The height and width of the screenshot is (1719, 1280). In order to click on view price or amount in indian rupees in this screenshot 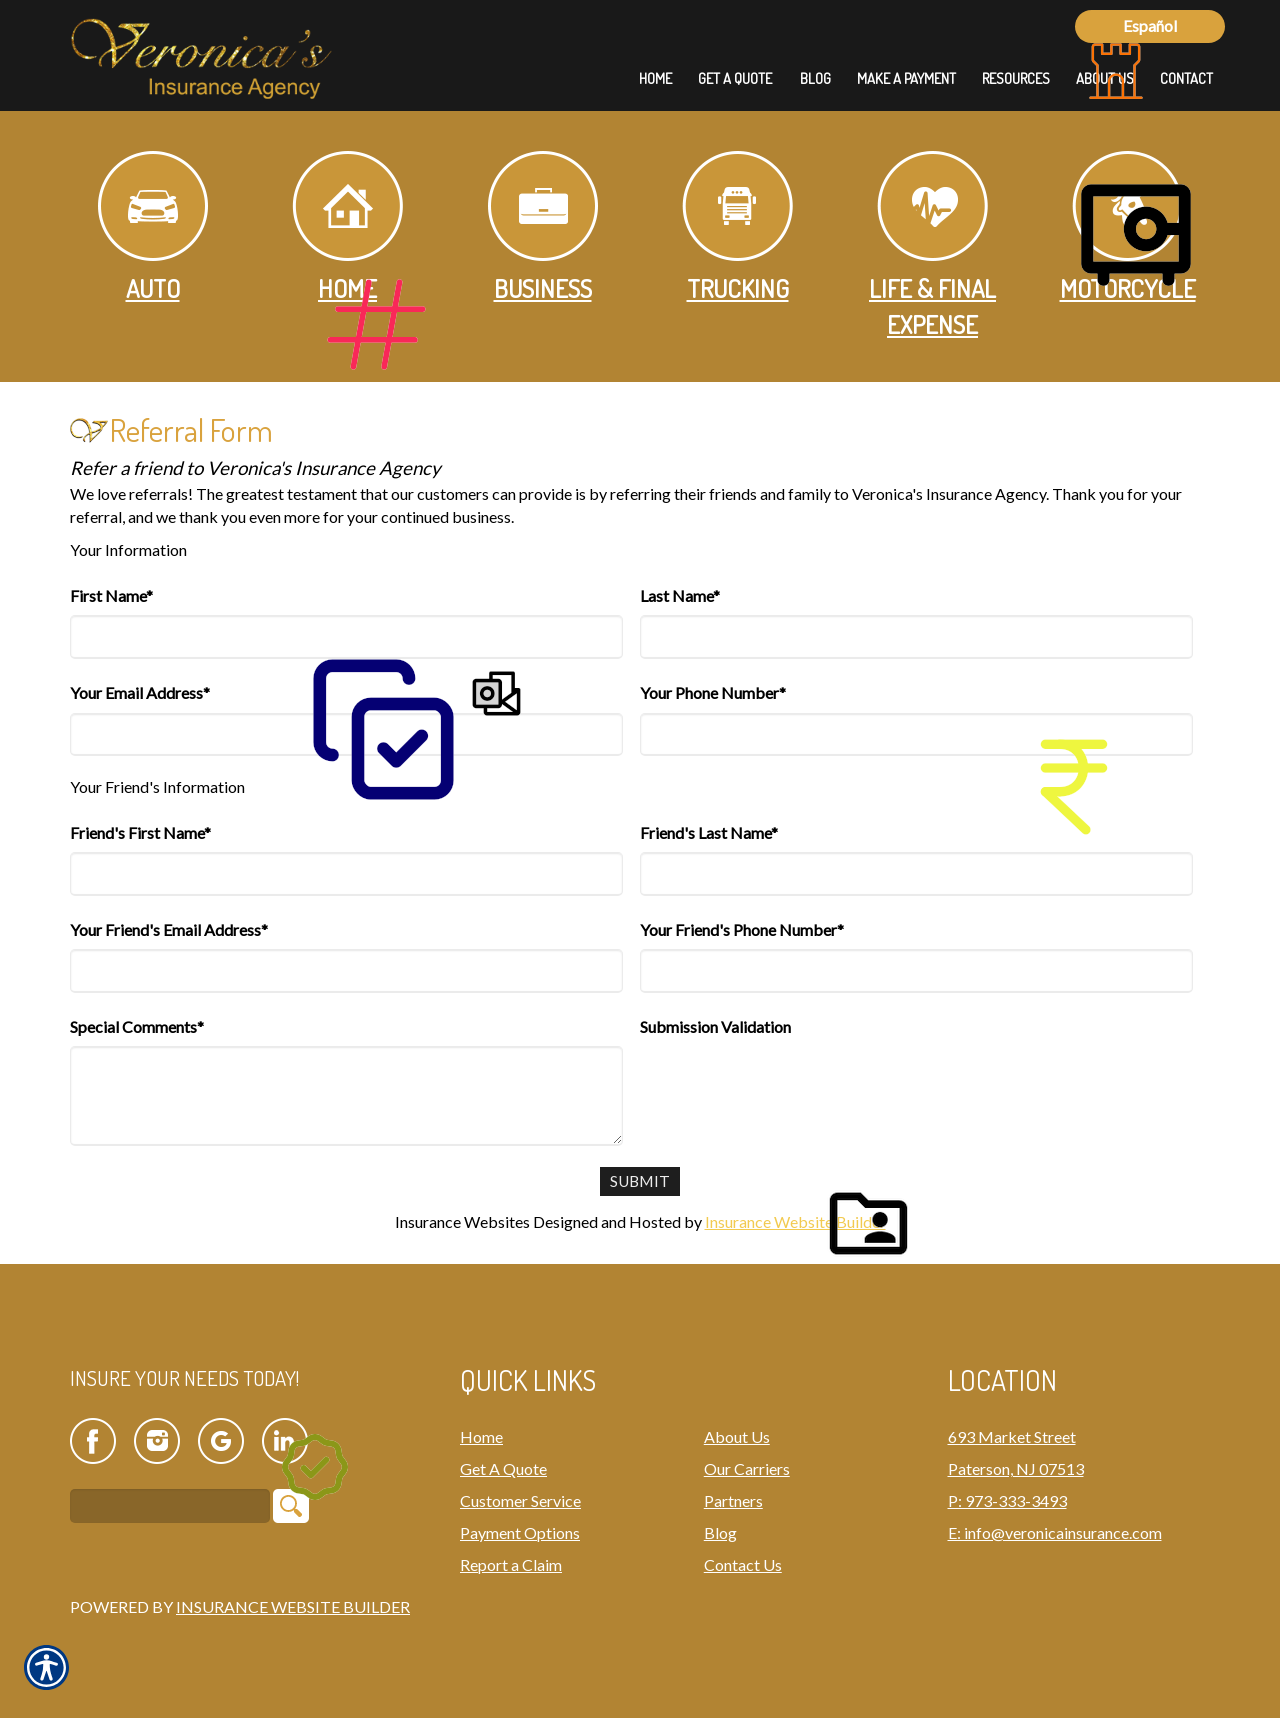, I will do `click(1074, 787)`.